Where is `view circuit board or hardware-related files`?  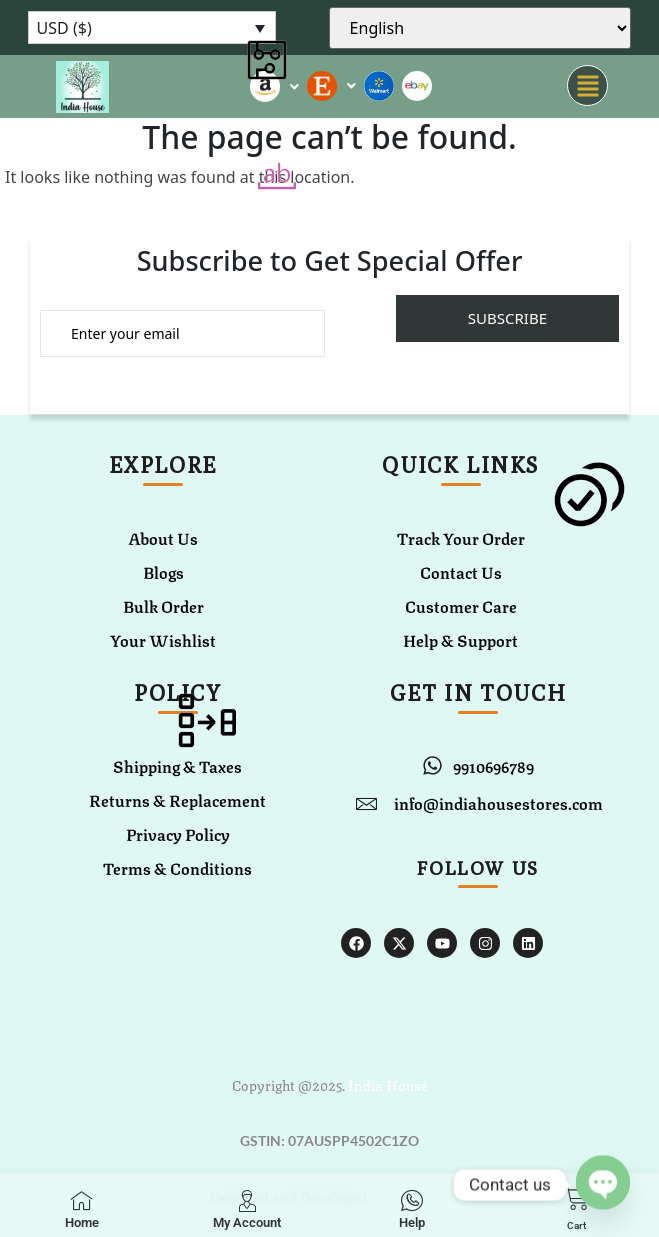 view circuit board or hardware-related files is located at coordinates (267, 60).